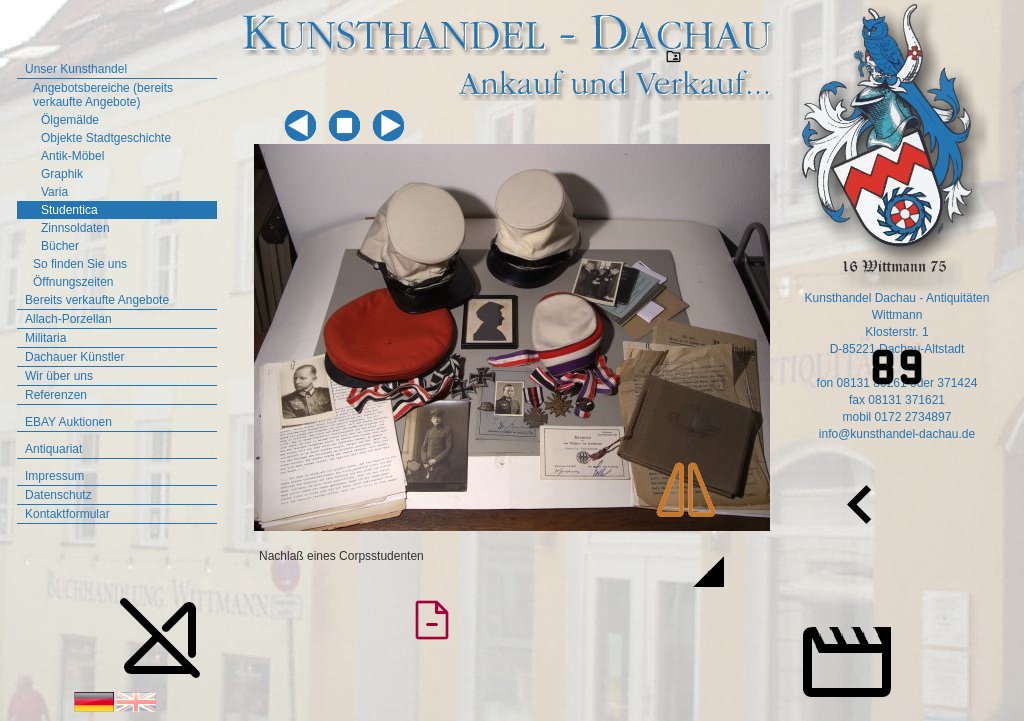  I want to click on go back to the previous screen, so click(859, 504).